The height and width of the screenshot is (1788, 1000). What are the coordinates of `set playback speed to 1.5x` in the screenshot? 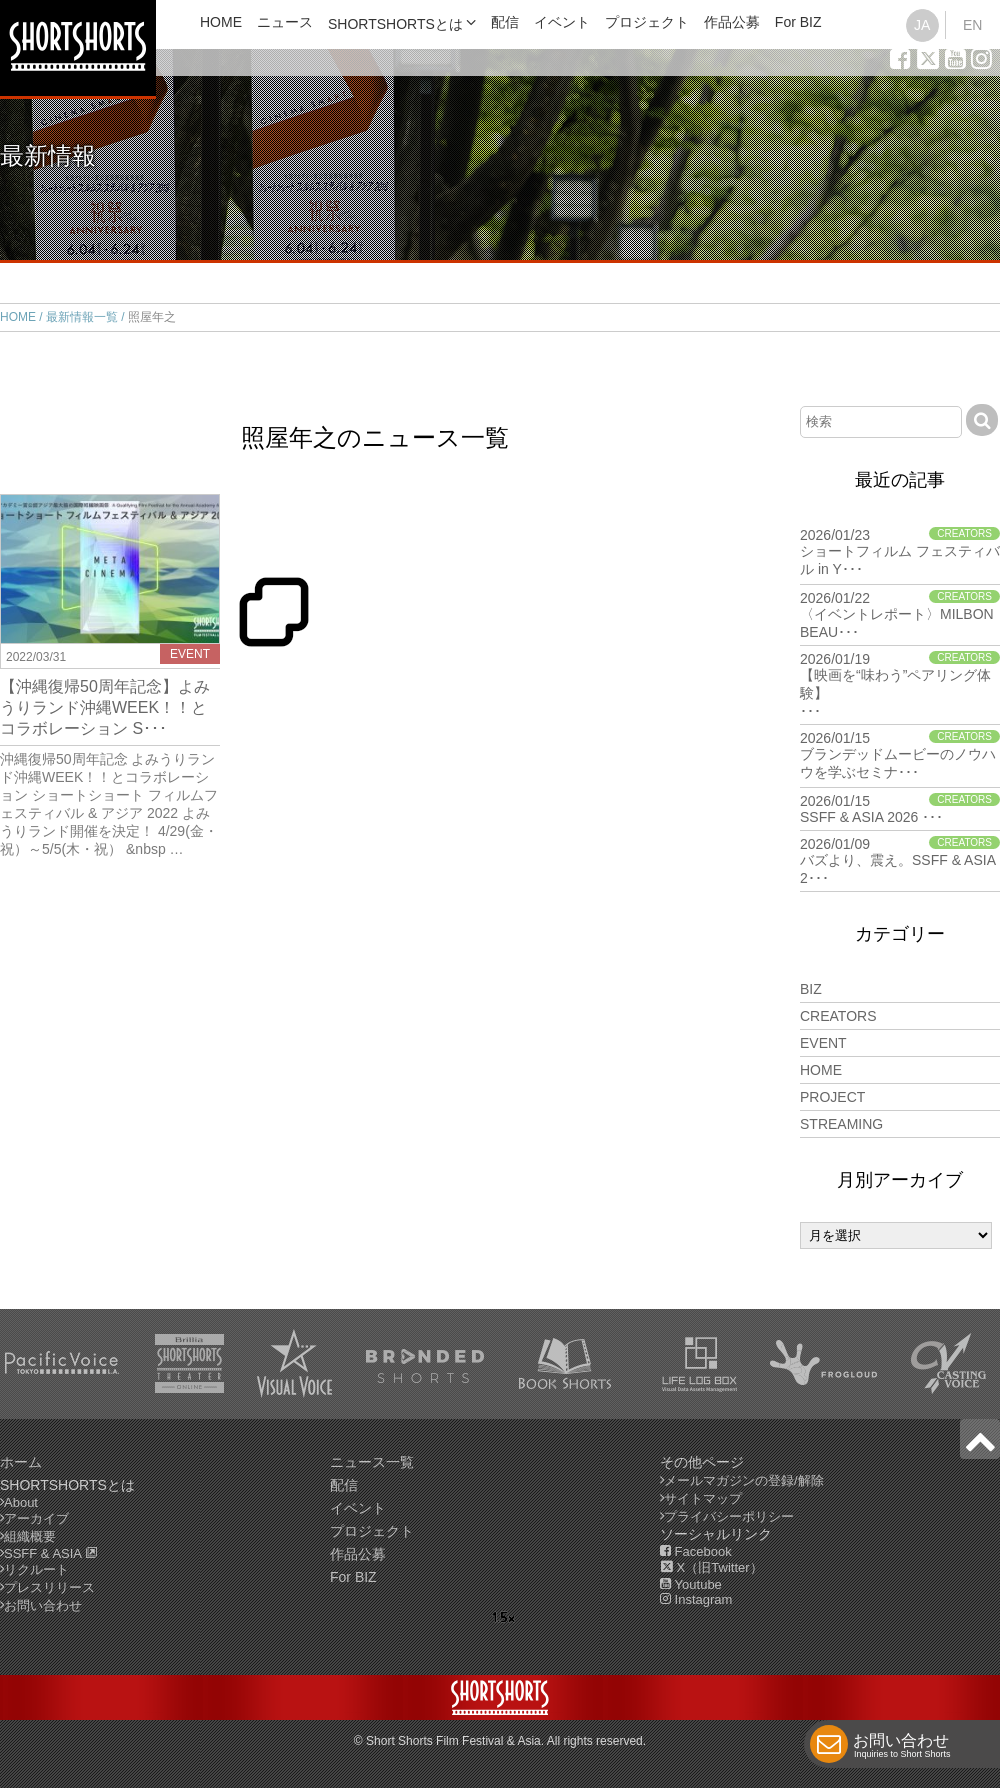 It's located at (504, 1617).